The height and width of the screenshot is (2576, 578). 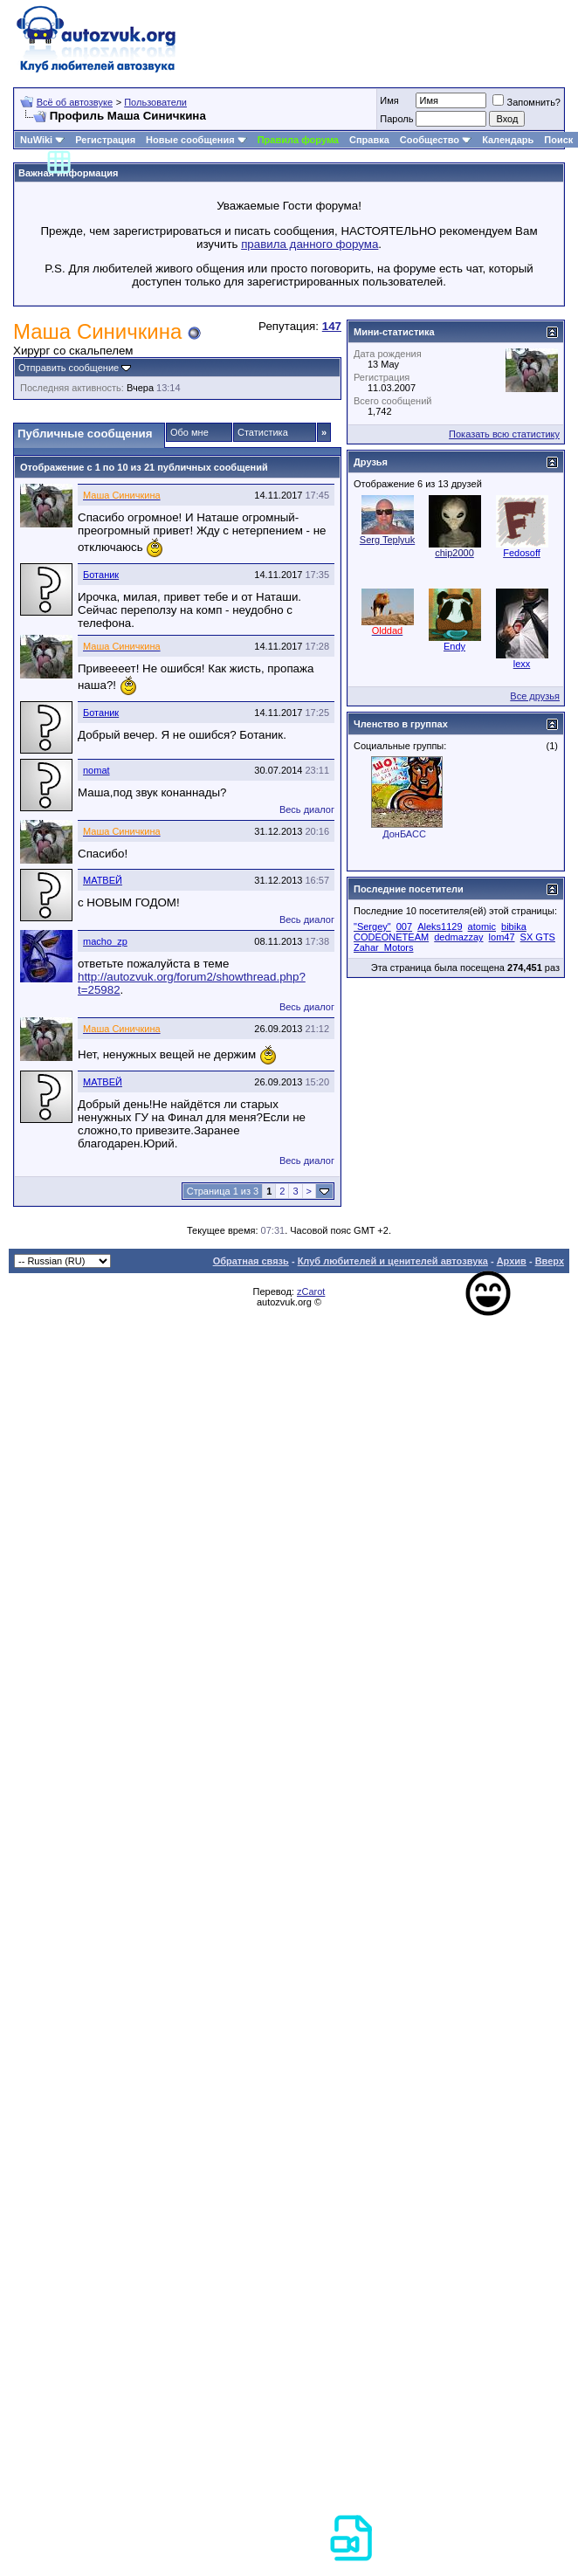 What do you see at coordinates (488, 1293) in the screenshot?
I see `react with a laughing emoji` at bounding box center [488, 1293].